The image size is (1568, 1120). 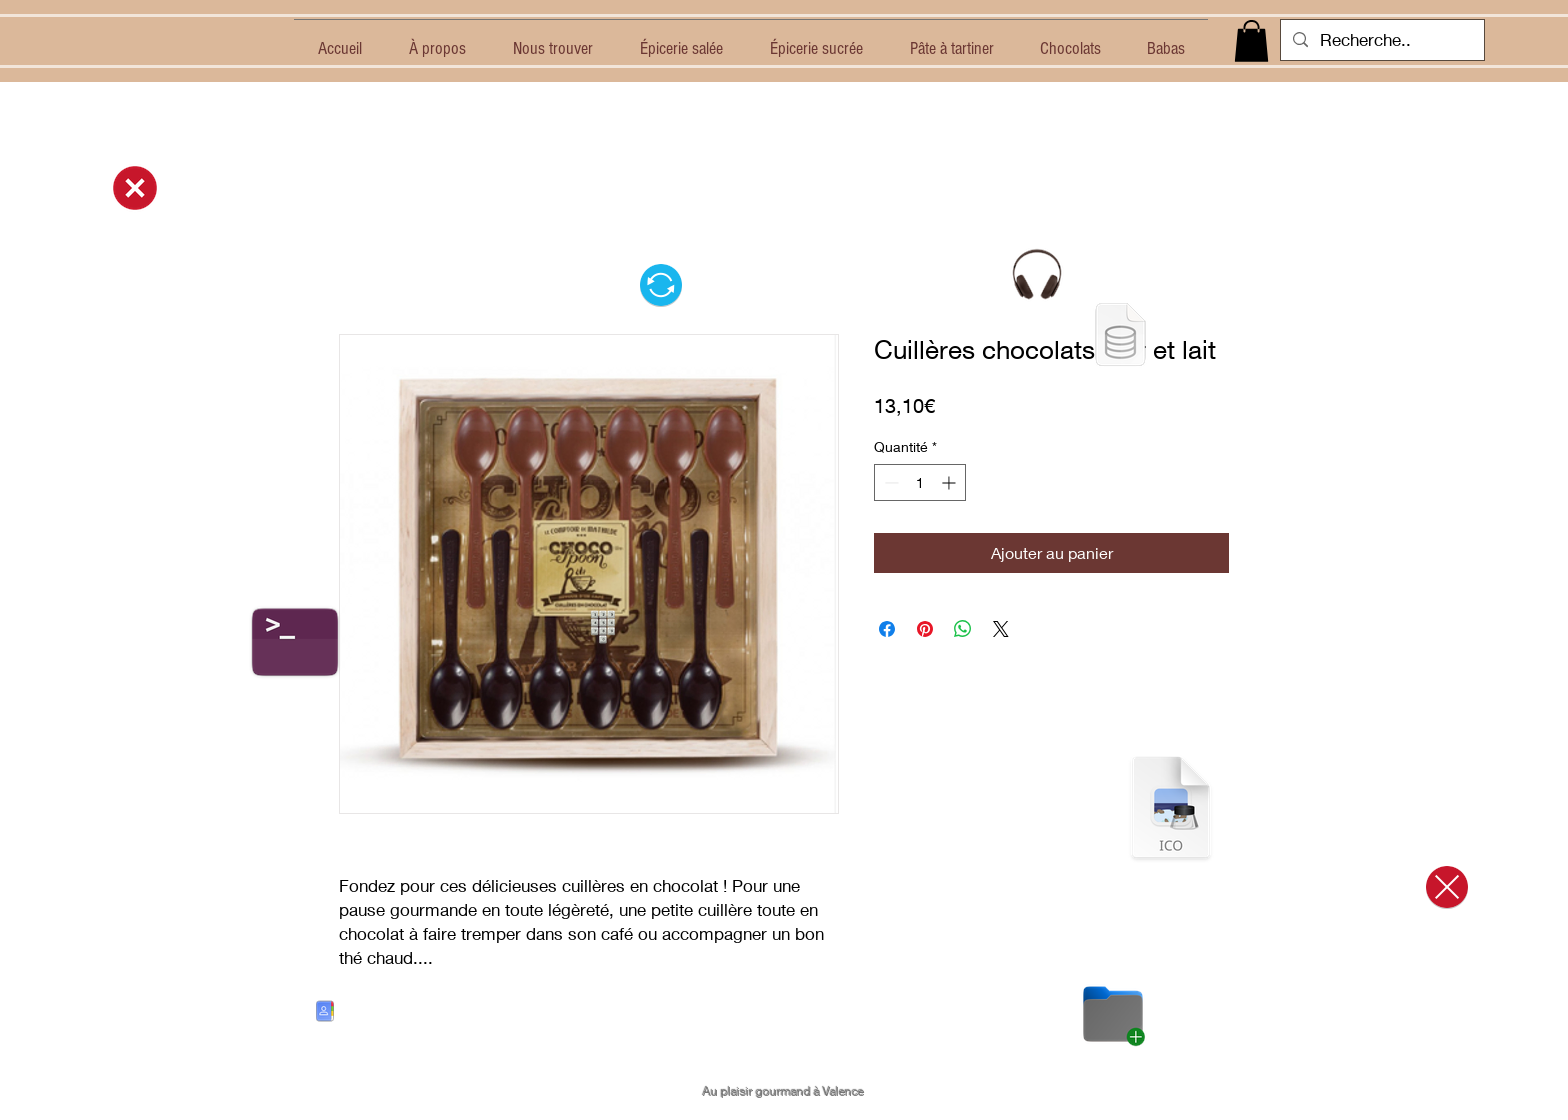 I want to click on close the current window, so click(x=135, y=188).